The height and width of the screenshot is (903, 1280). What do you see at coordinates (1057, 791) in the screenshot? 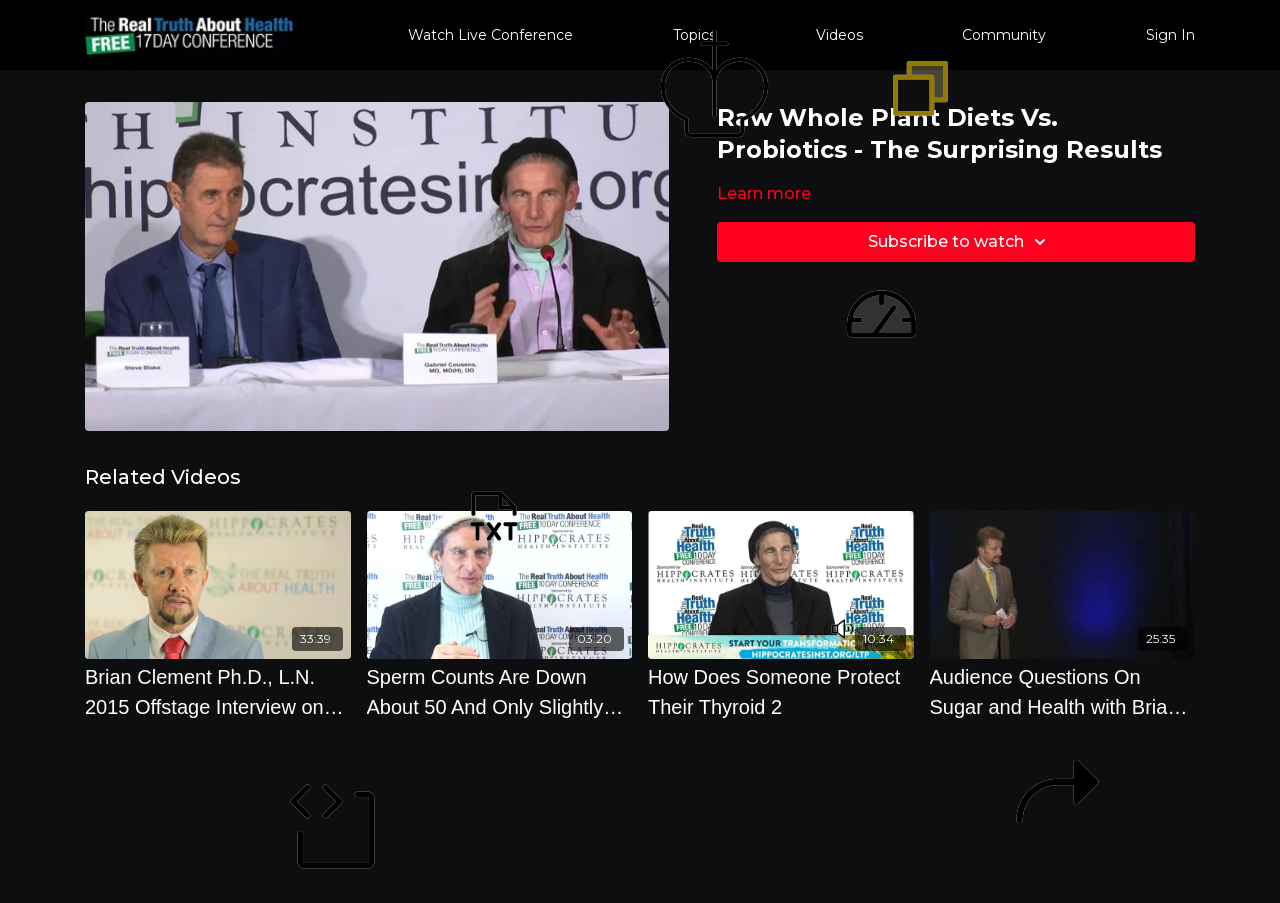
I see `share or forward content` at bounding box center [1057, 791].